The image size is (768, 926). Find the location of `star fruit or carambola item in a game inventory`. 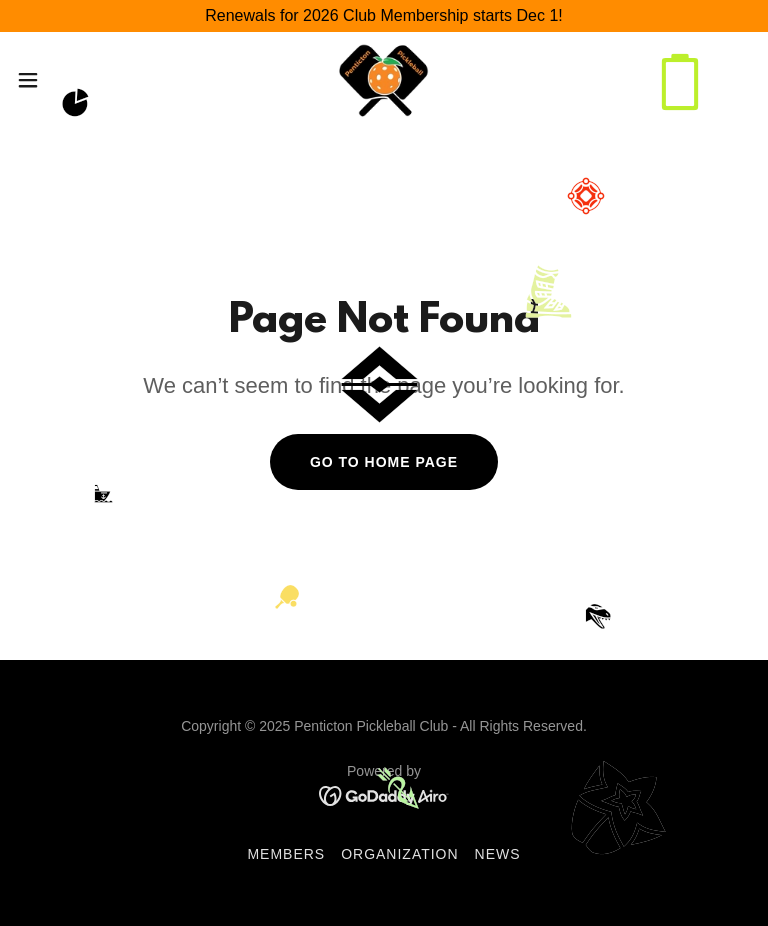

star fruit or carambola item in a game inventory is located at coordinates (617, 808).